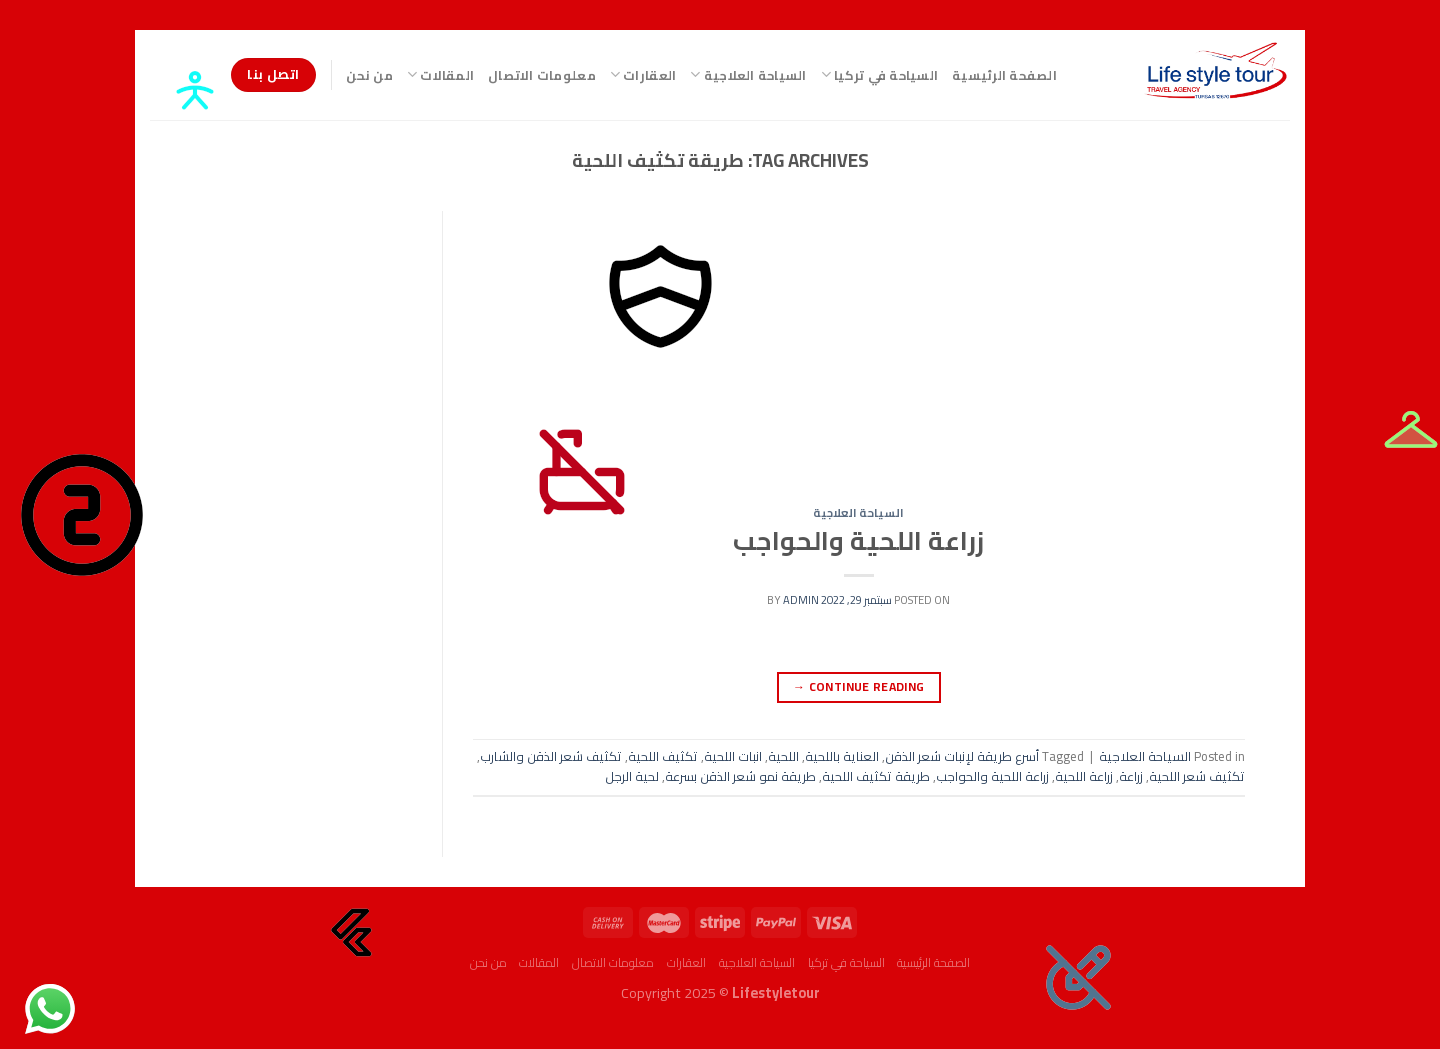  Describe the element at coordinates (352, 932) in the screenshot. I see `flutter framework logo` at that location.